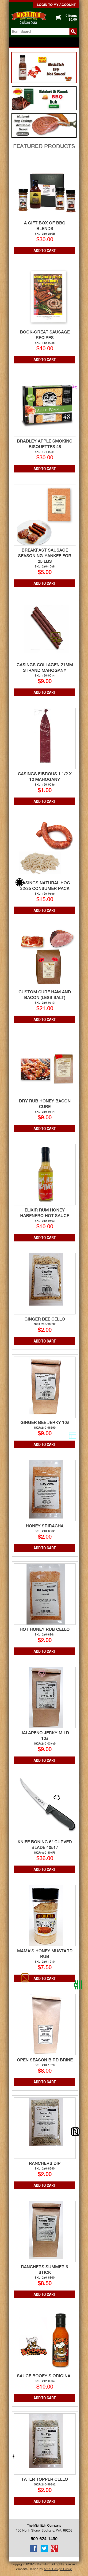 This screenshot has height=2576, width=88. What do you see at coordinates (25, 1978) in the screenshot?
I see `ipad device is disabled or unavailable` at bounding box center [25, 1978].